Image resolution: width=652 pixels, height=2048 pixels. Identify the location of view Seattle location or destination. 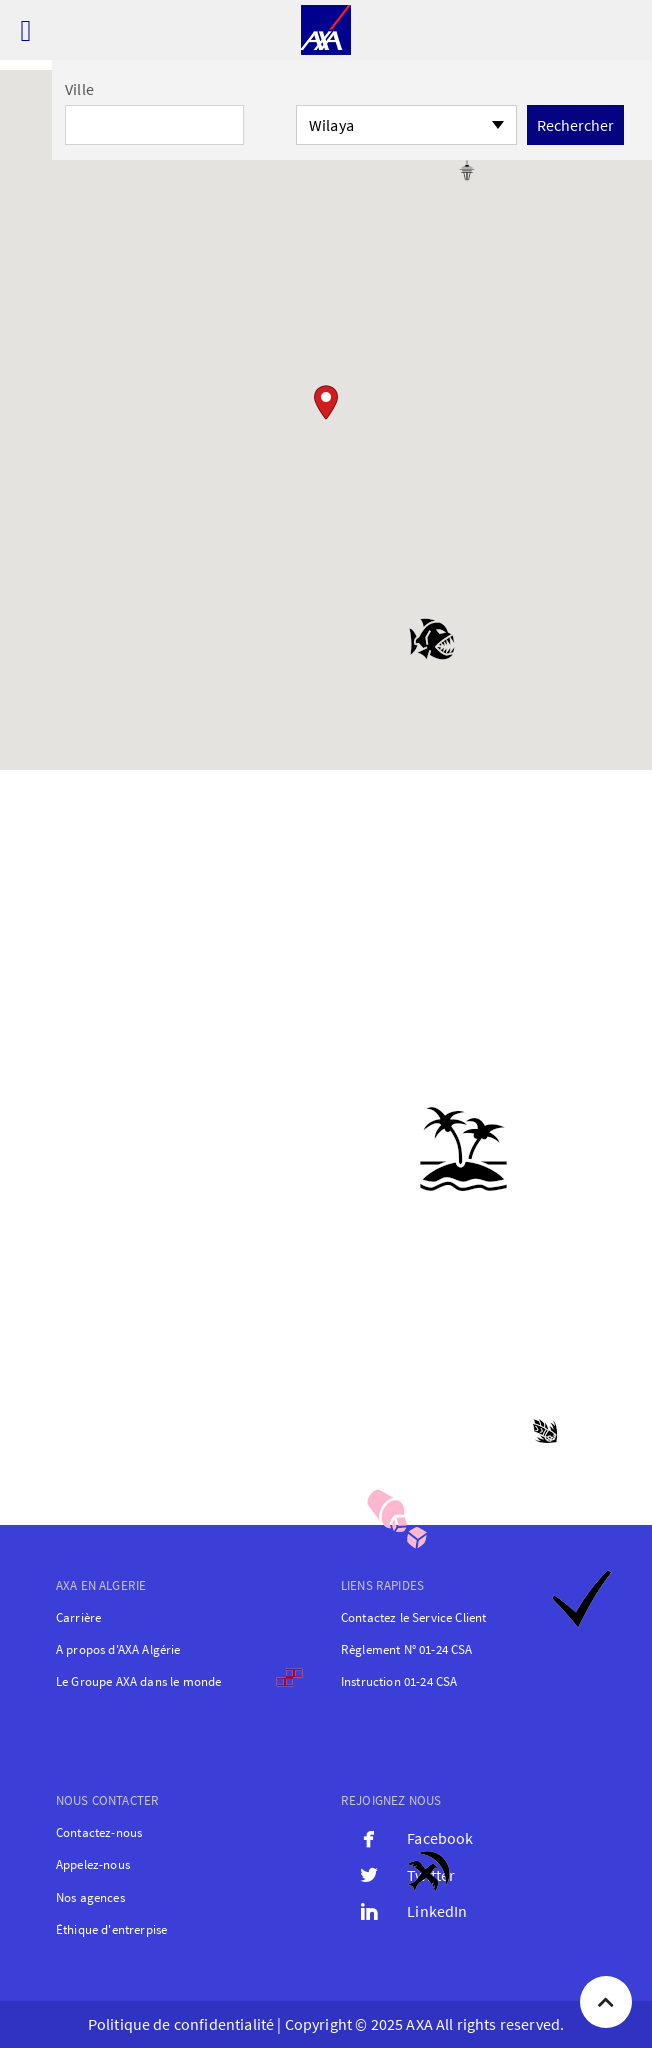
(467, 170).